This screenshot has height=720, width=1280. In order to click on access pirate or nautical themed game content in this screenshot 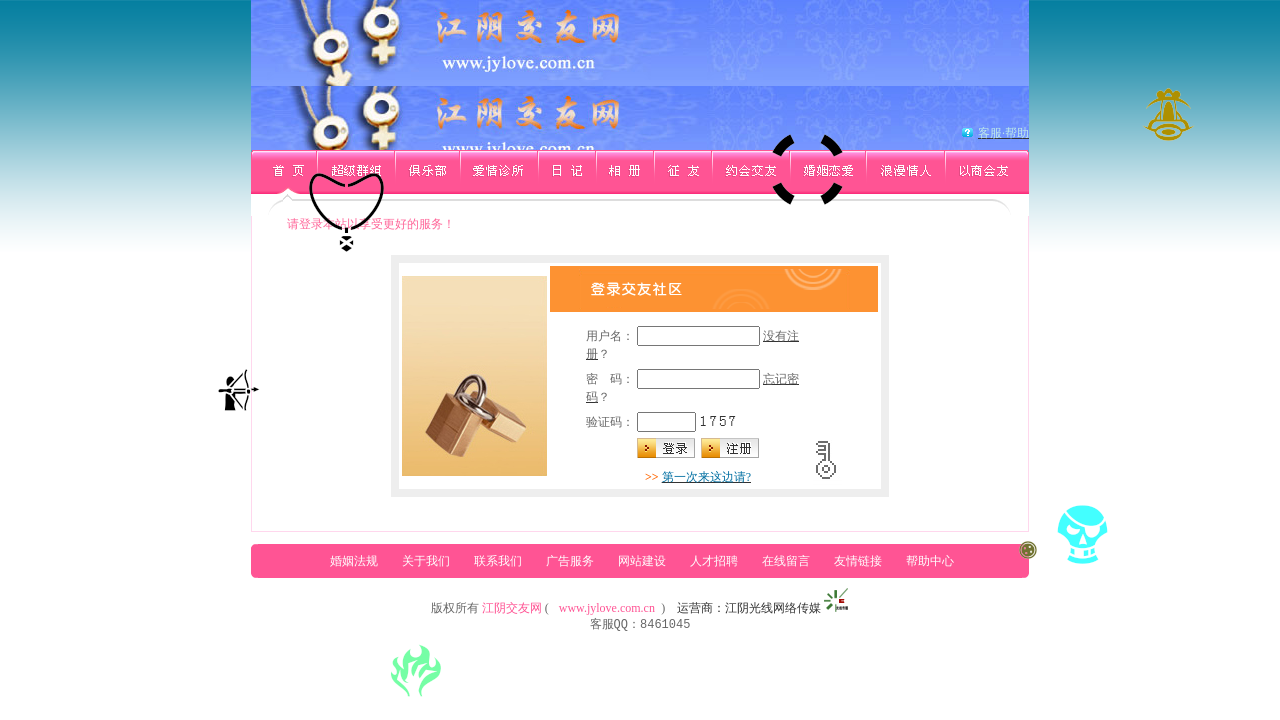, I will do `click(1082, 534)`.